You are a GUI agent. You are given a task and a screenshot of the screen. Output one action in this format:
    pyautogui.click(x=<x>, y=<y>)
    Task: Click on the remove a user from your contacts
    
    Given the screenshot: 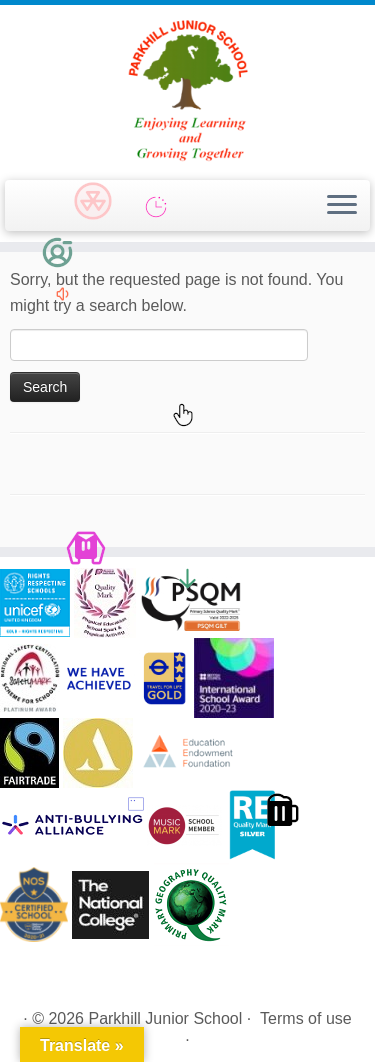 What is the action you would take?
    pyautogui.click(x=57, y=252)
    